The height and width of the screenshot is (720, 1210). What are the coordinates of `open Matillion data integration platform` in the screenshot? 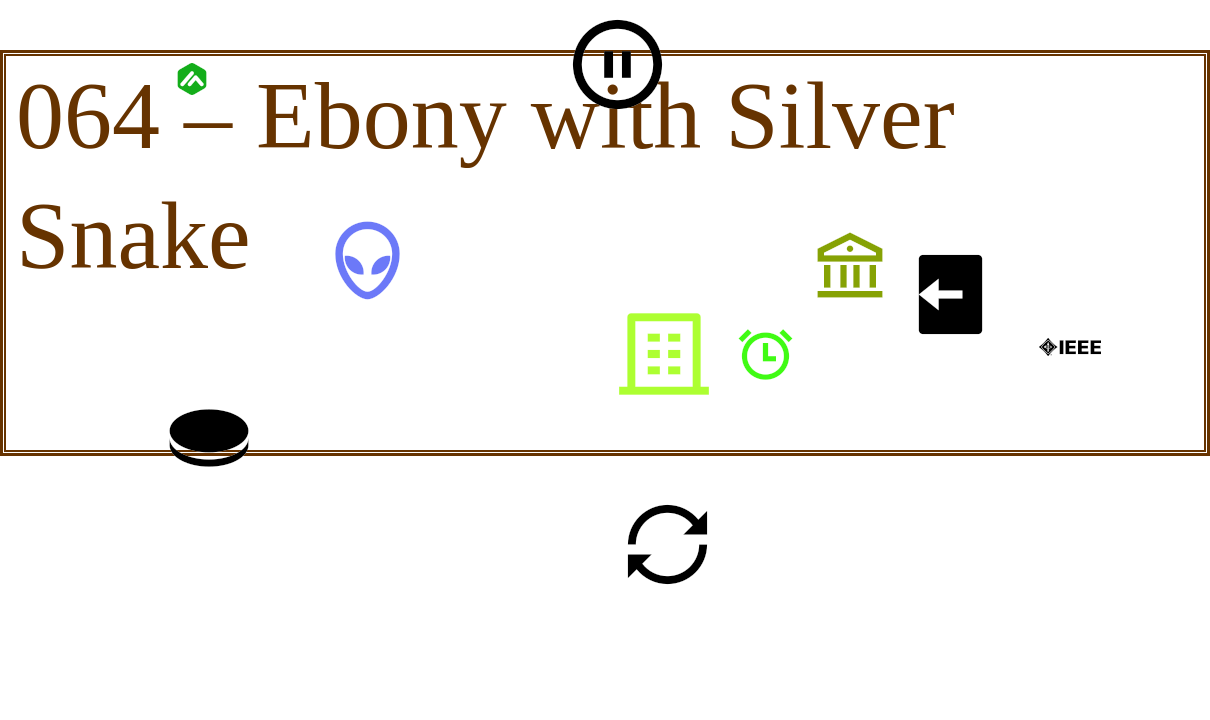 It's located at (192, 79).